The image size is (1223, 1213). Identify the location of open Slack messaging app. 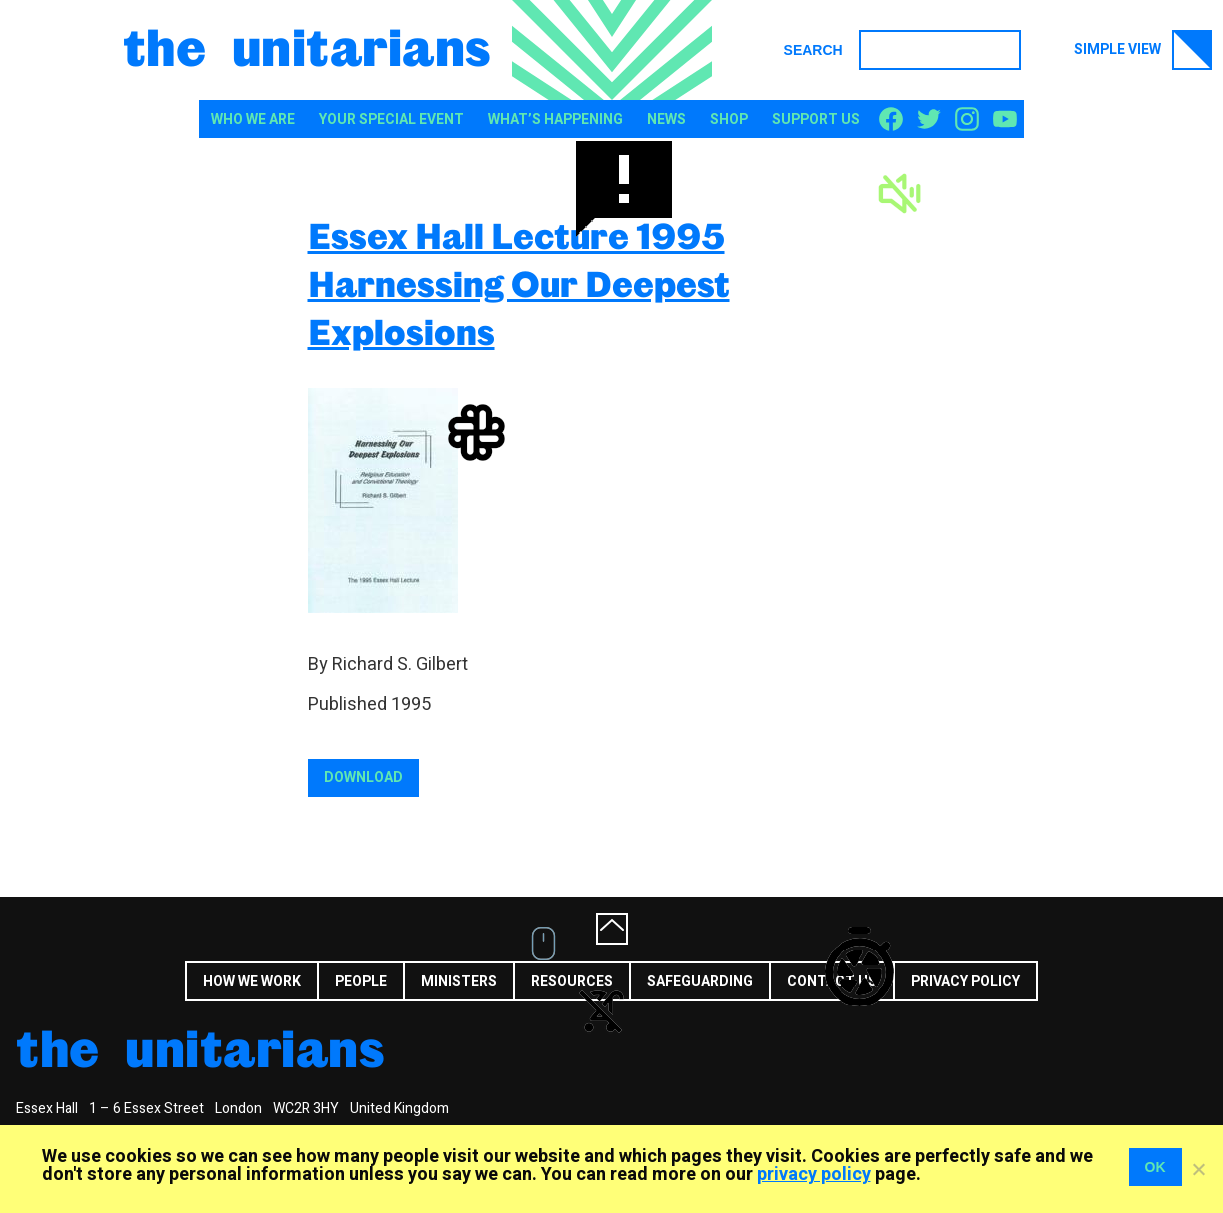
(476, 432).